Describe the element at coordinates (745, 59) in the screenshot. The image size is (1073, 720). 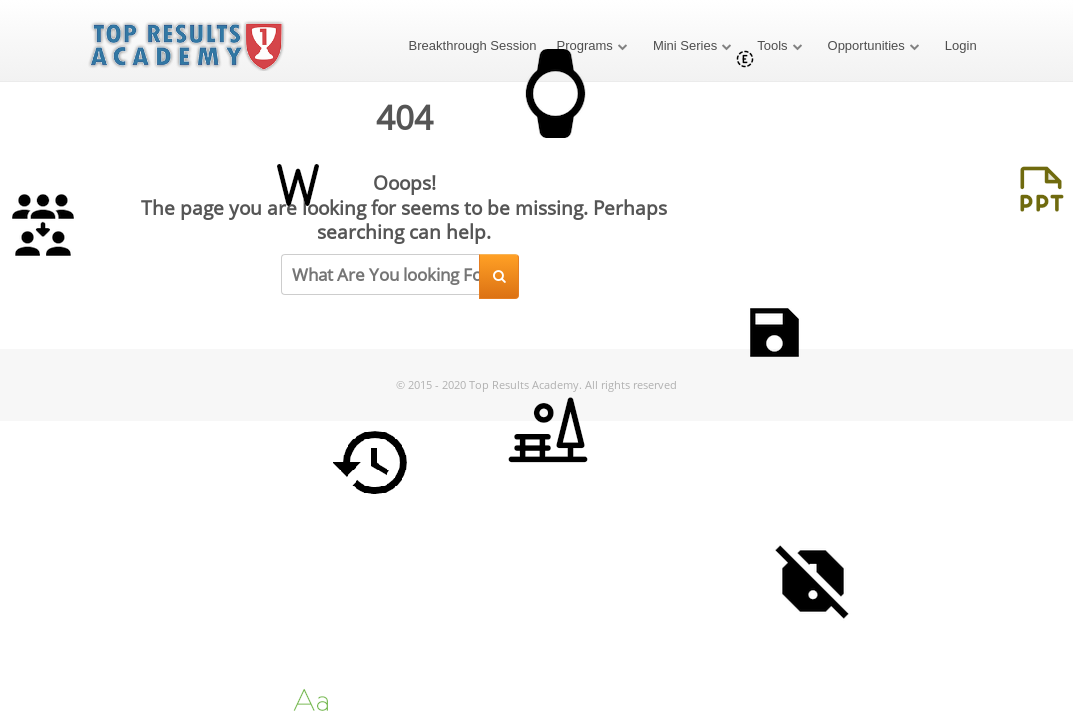
I see `indicates a draft or pending email` at that location.